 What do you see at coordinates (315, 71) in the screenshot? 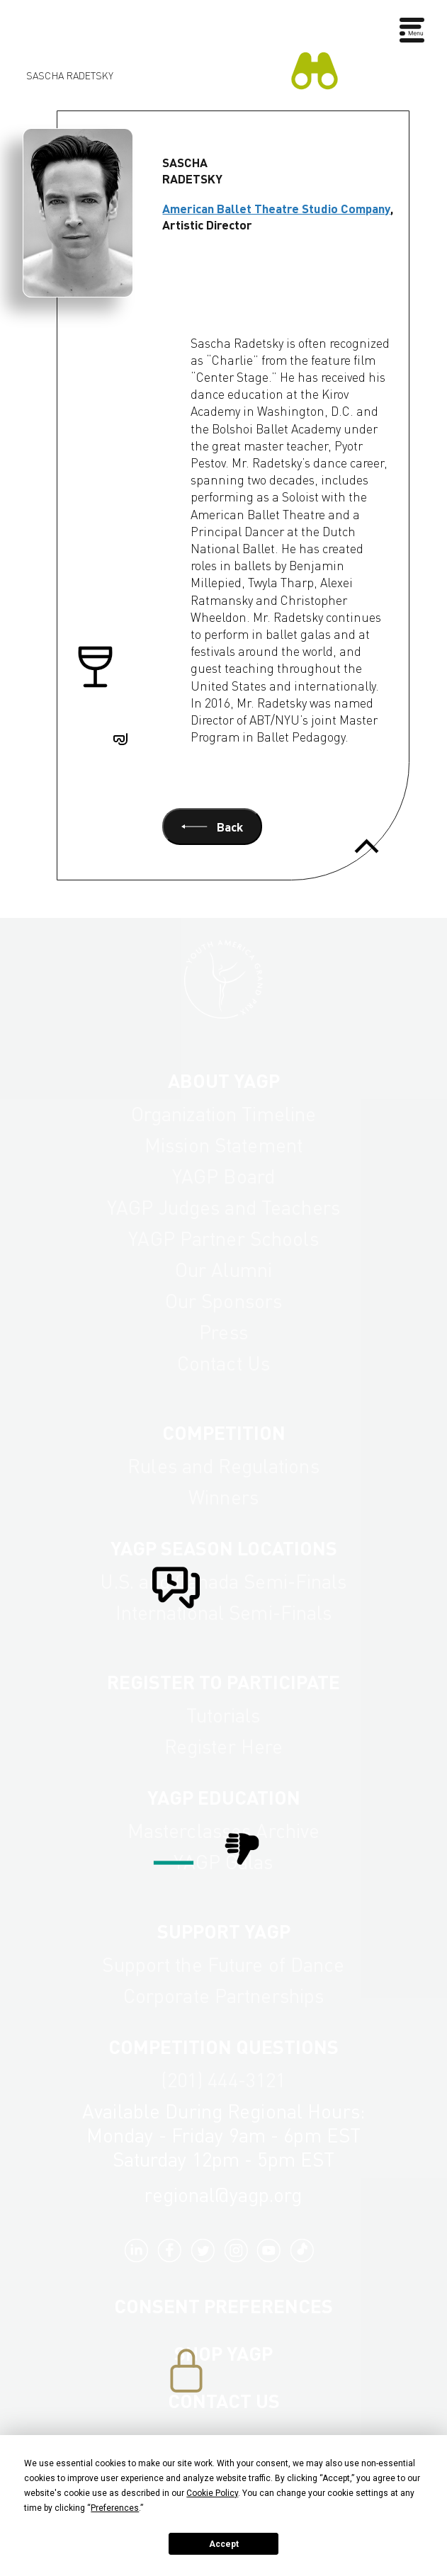
I see `search or explore content` at bounding box center [315, 71].